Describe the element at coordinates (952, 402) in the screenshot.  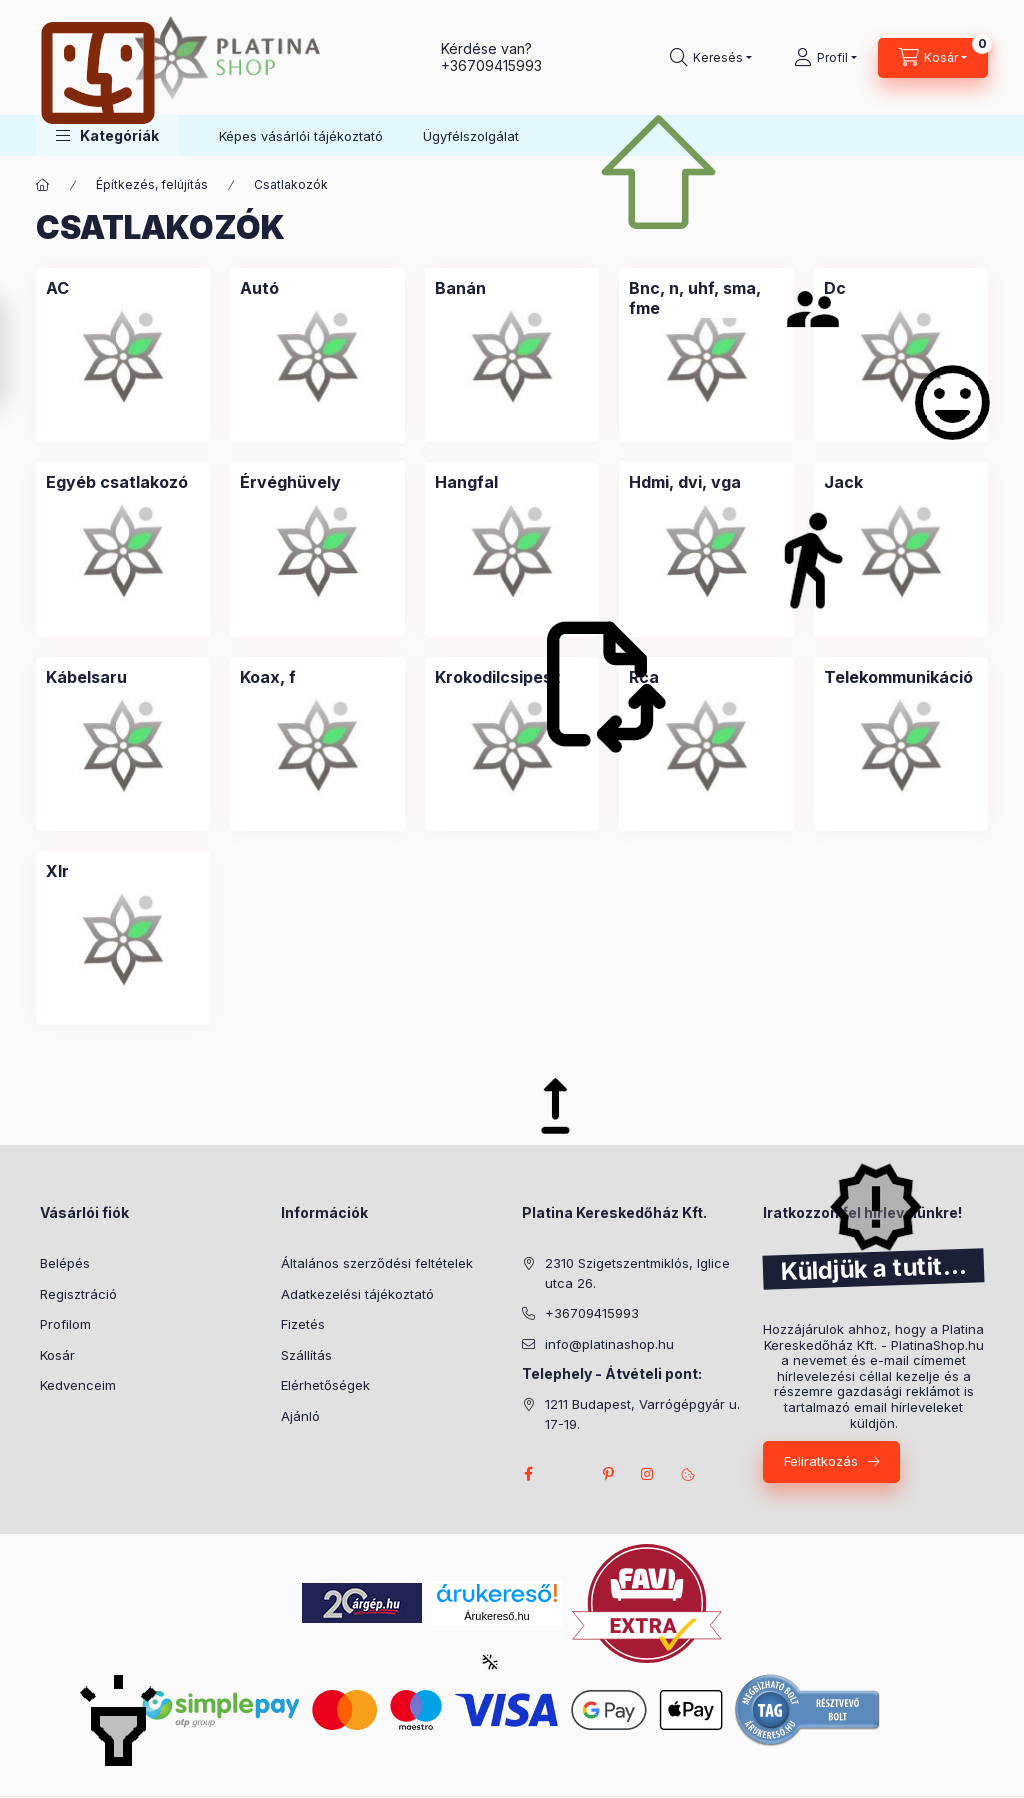
I see `insert an emoji or emoticon` at that location.